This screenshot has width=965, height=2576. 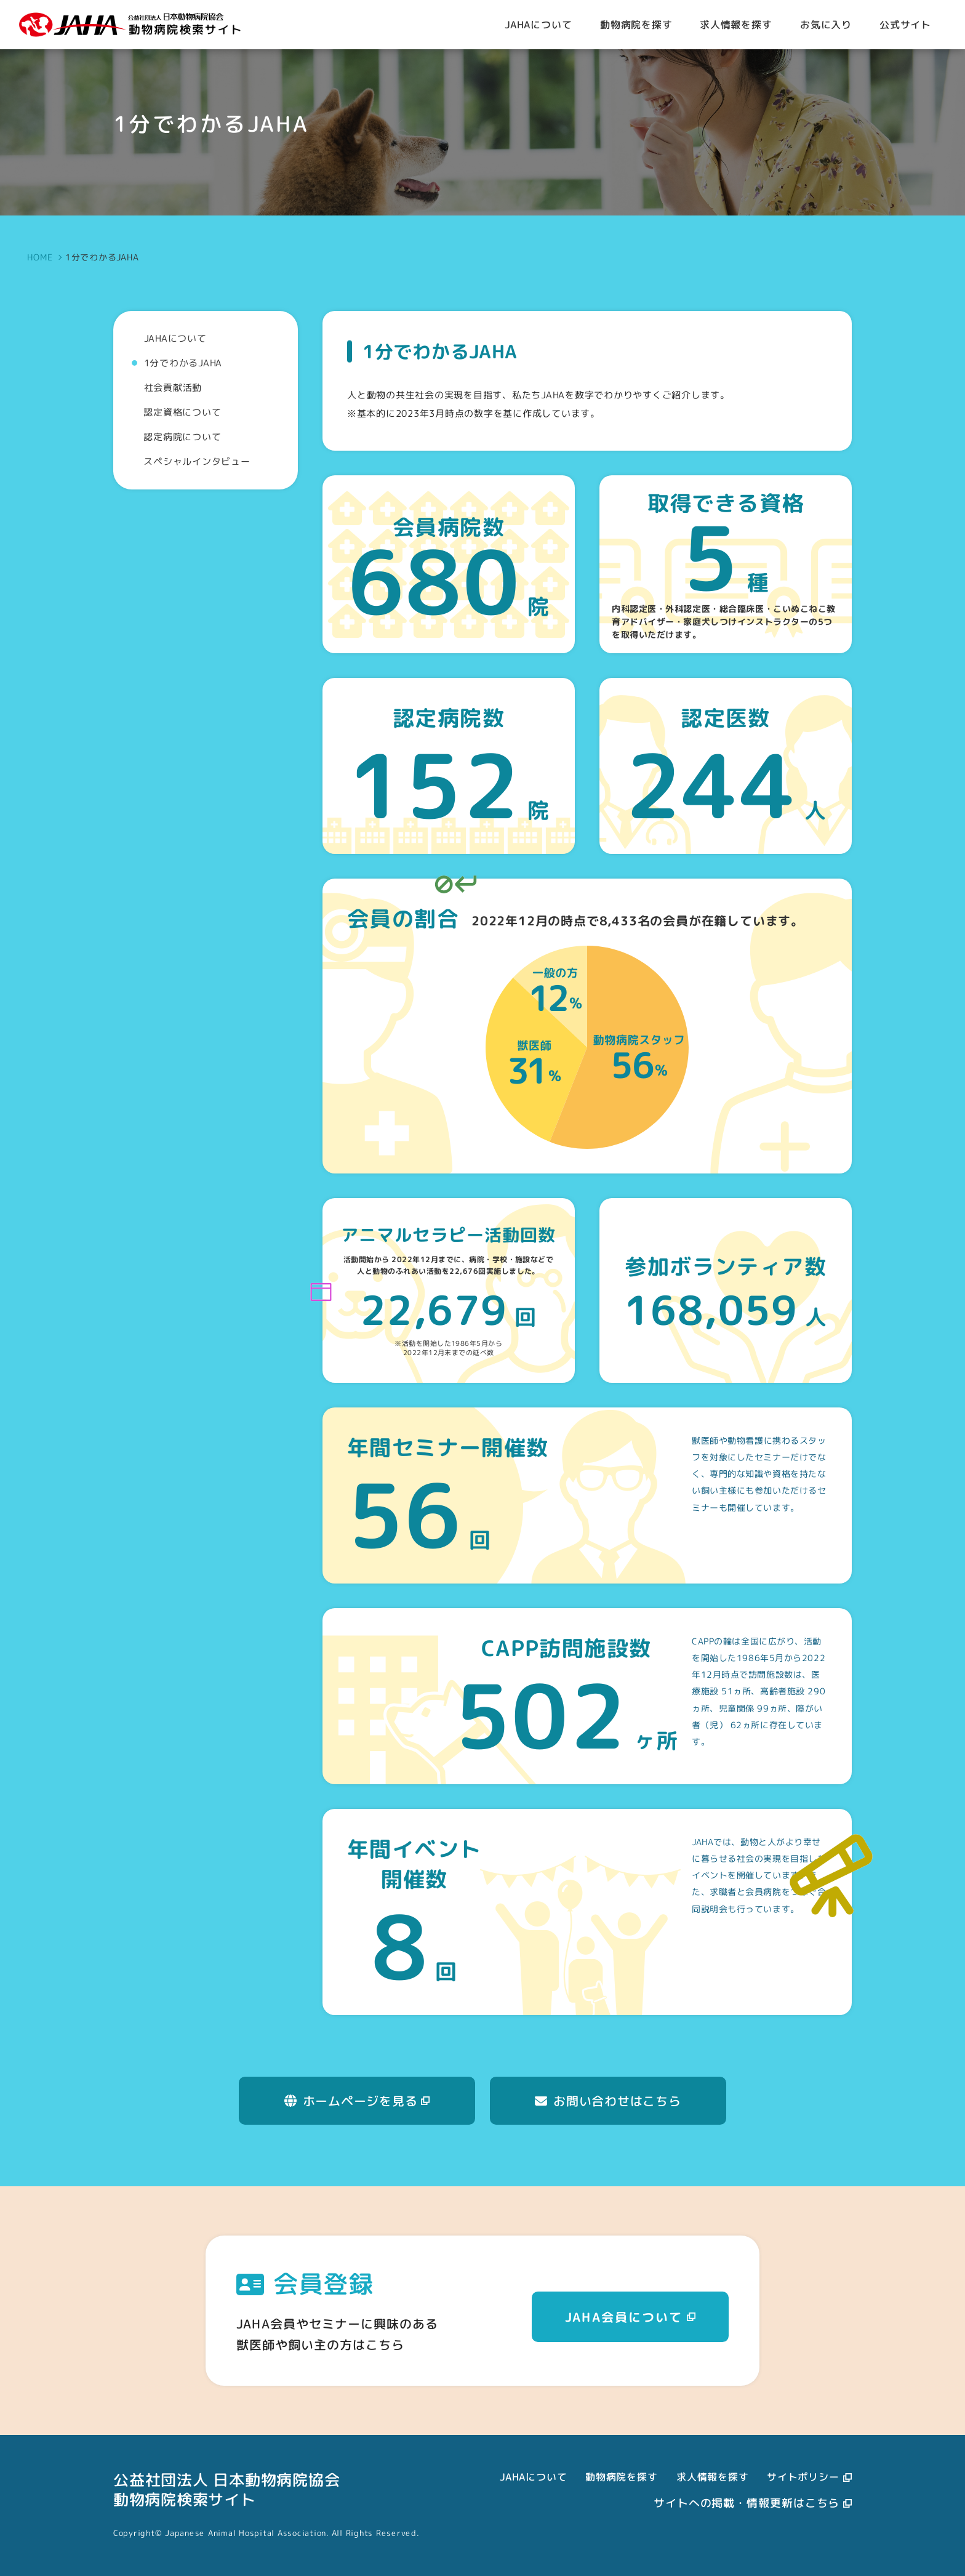 I want to click on disable automatic line wrapping in editor, so click(x=455, y=884).